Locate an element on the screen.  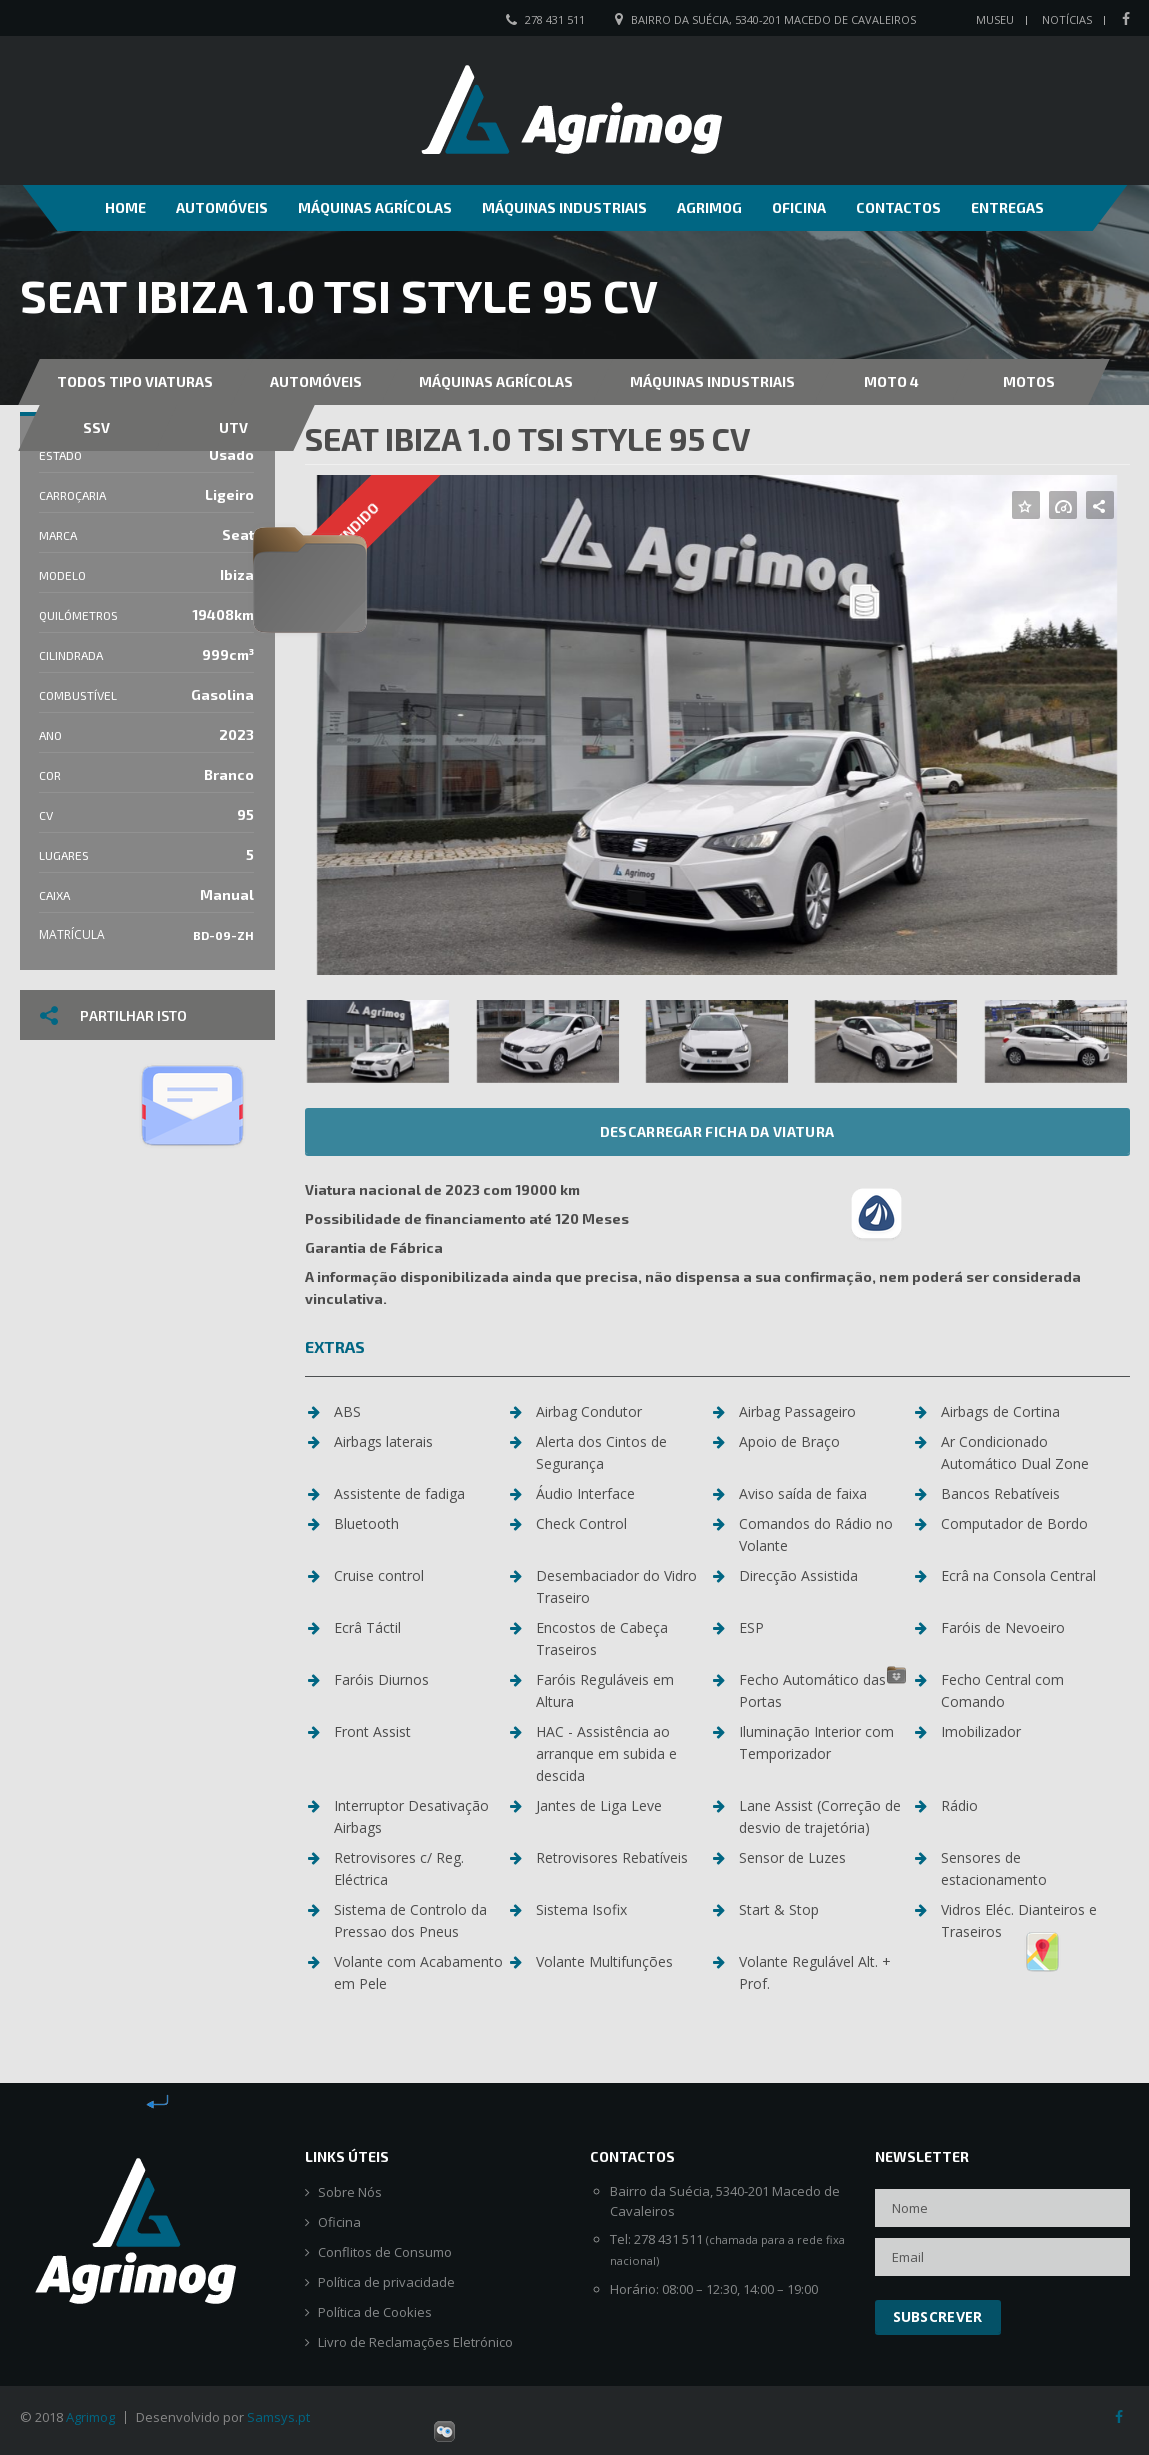
open your dropbox synced folder is located at coordinates (896, 1674).